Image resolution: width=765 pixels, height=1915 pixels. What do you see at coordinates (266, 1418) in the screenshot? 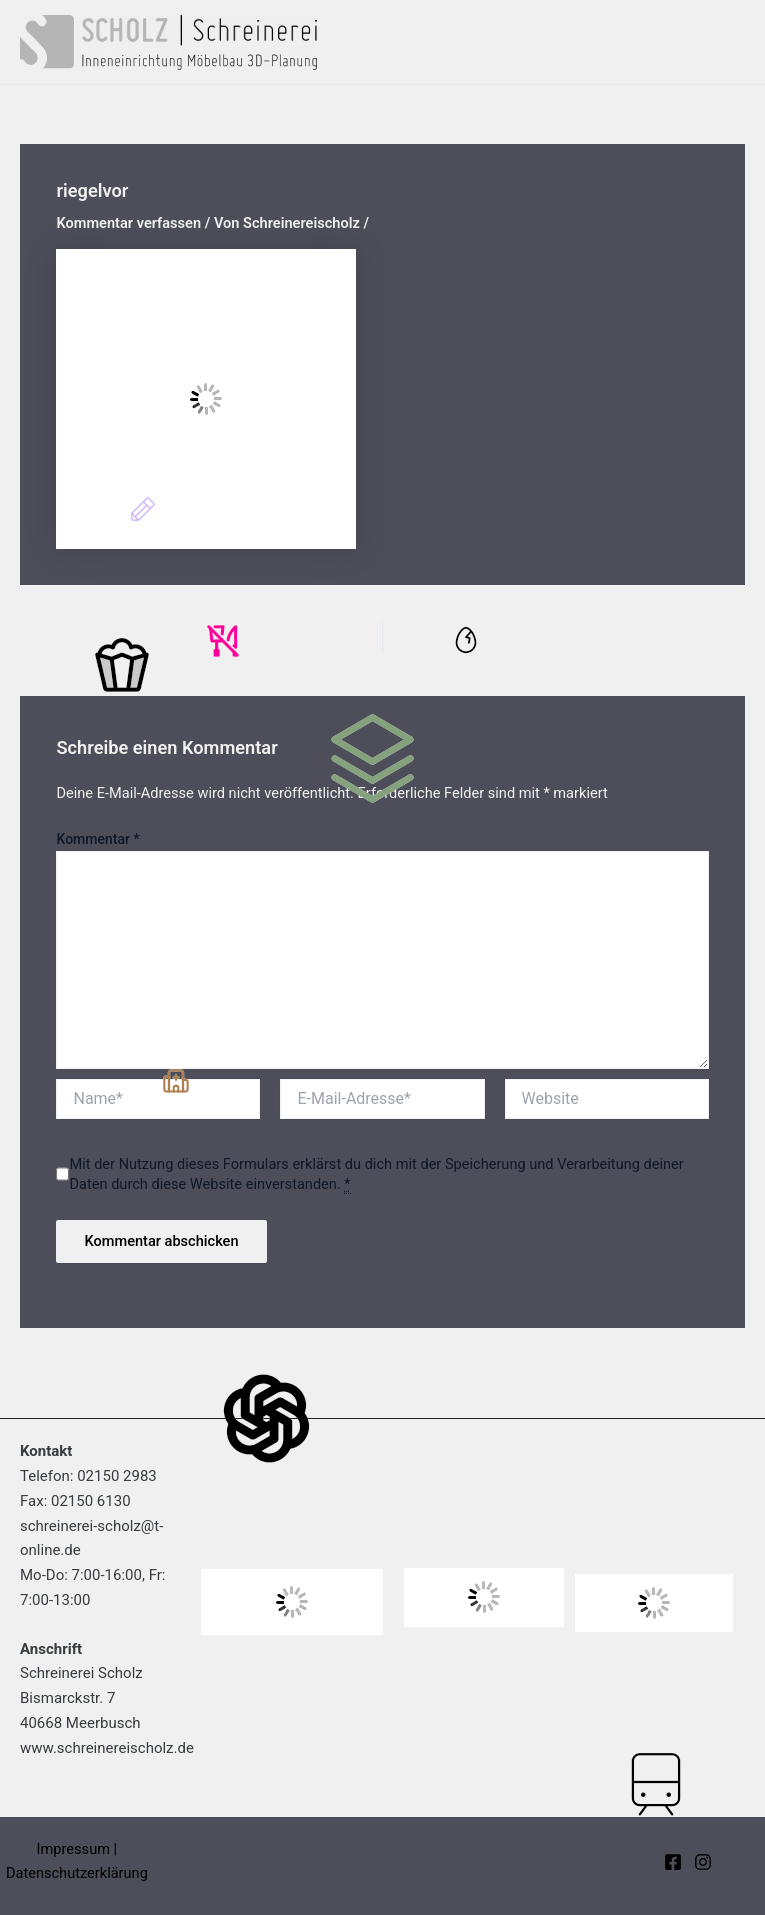
I see `access OpenAI services or ChatGPT` at bounding box center [266, 1418].